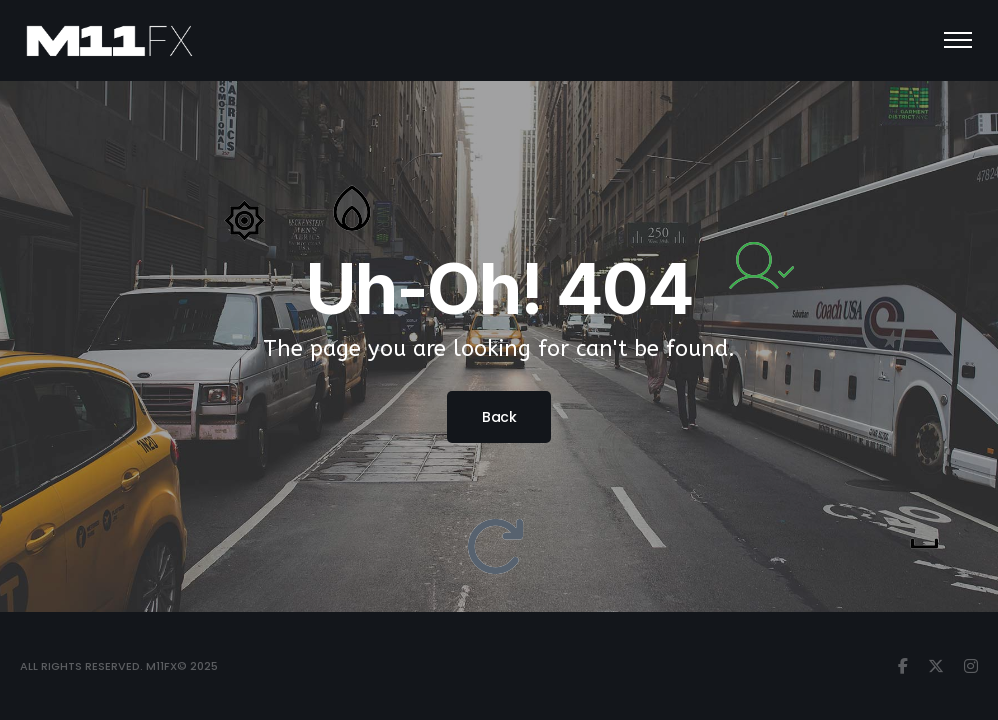 The image size is (998, 720). I want to click on indicates trending or popular content, so click(352, 209).